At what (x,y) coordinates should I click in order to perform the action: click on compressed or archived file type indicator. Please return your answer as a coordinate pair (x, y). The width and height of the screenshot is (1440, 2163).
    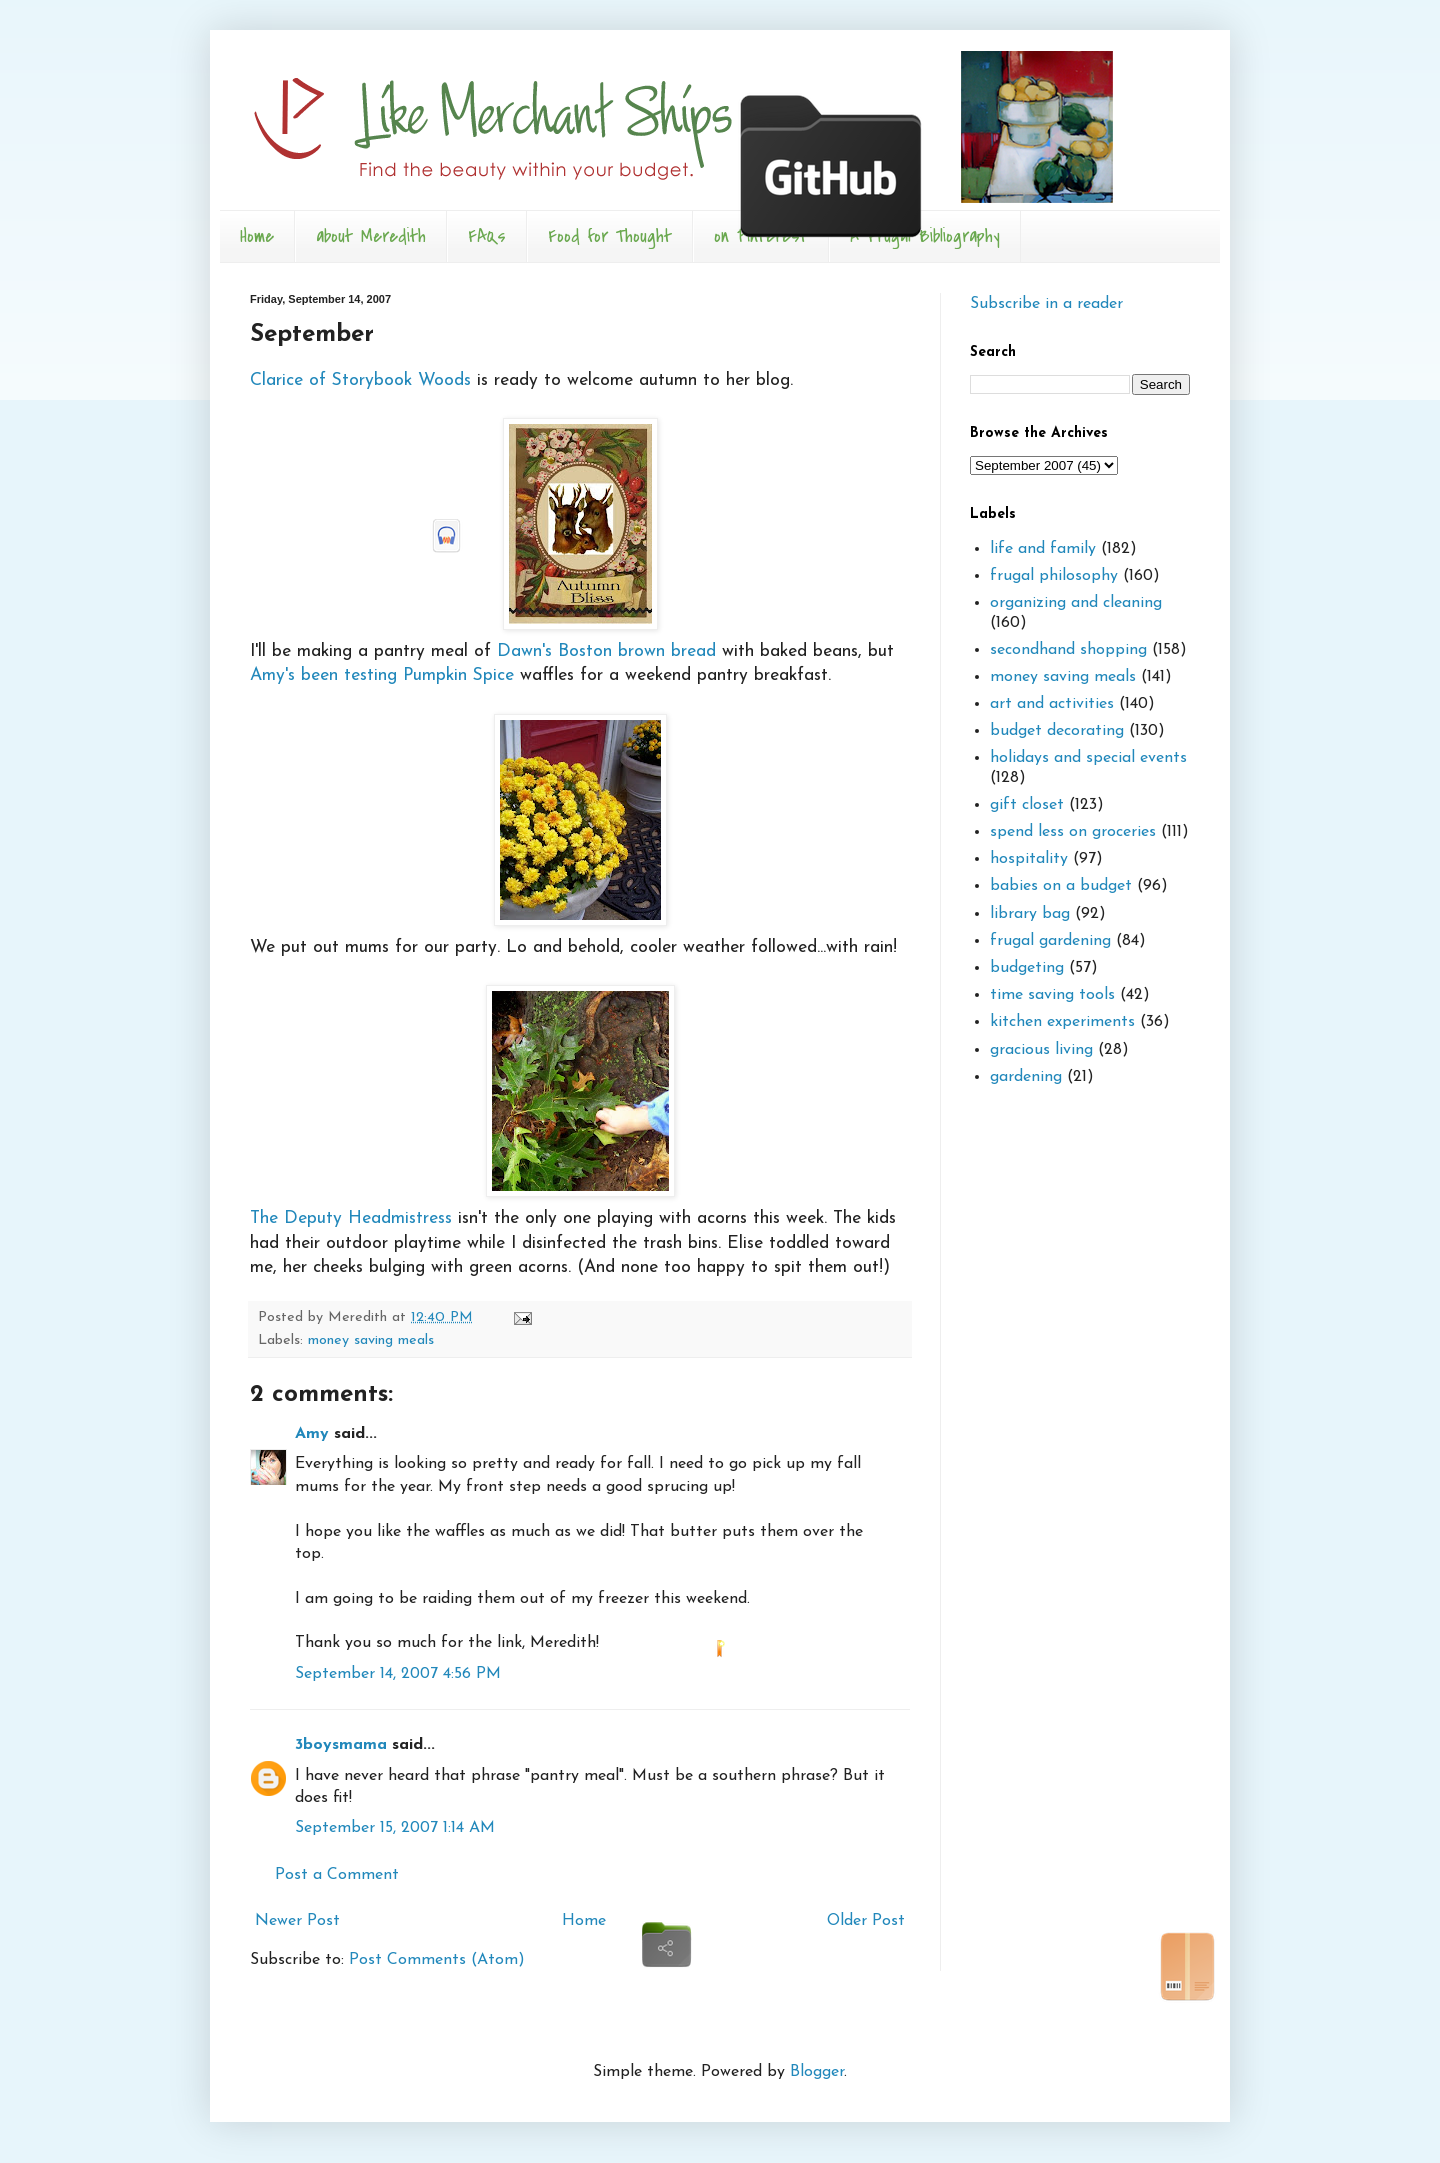
    Looking at the image, I should click on (1187, 1966).